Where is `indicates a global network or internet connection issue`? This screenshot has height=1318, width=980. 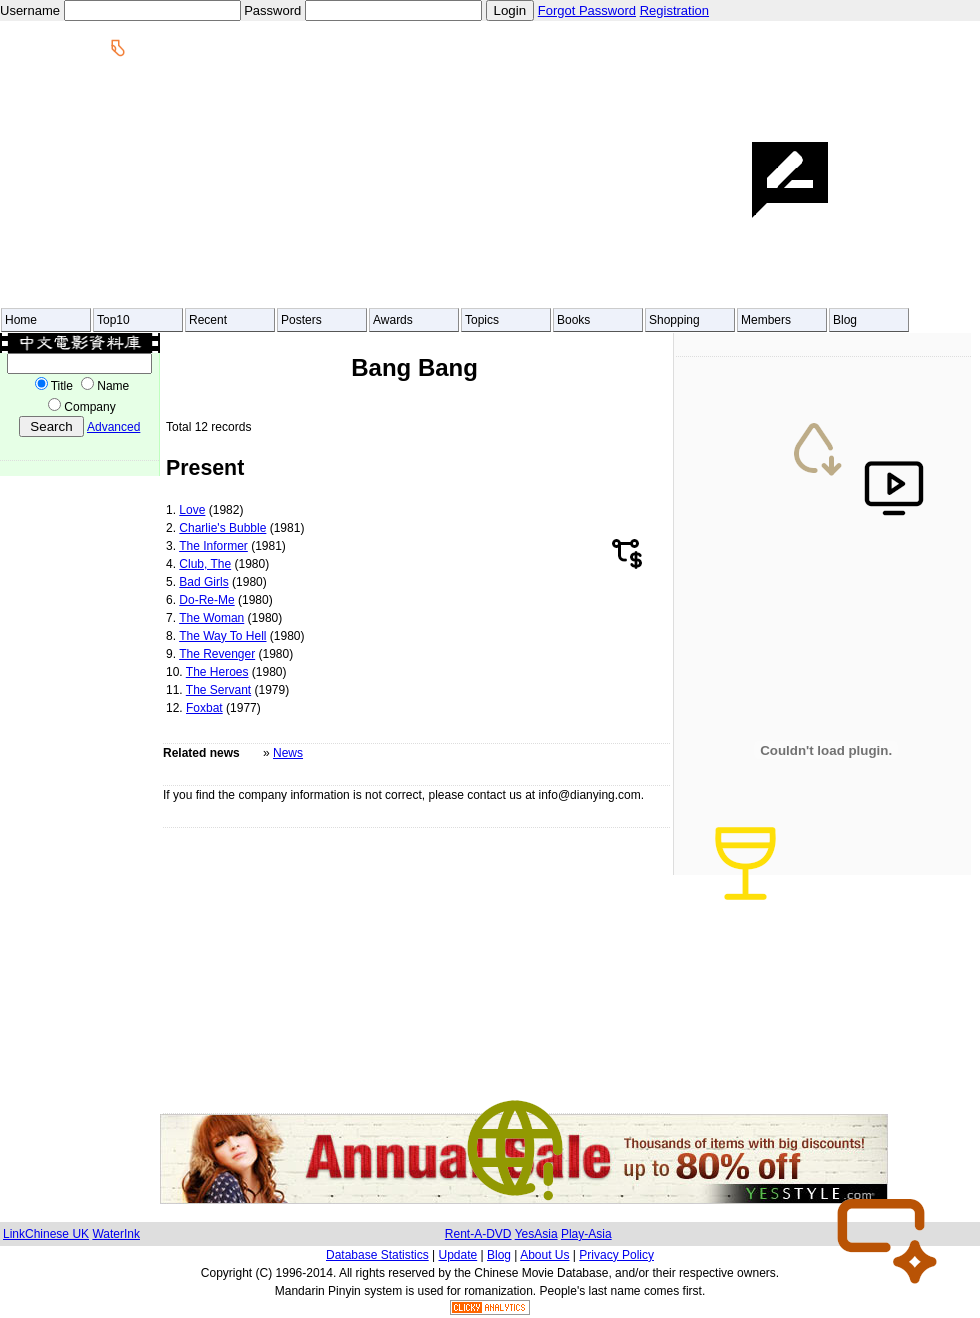 indicates a global network or internet connection issue is located at coordinates (515, 1148).